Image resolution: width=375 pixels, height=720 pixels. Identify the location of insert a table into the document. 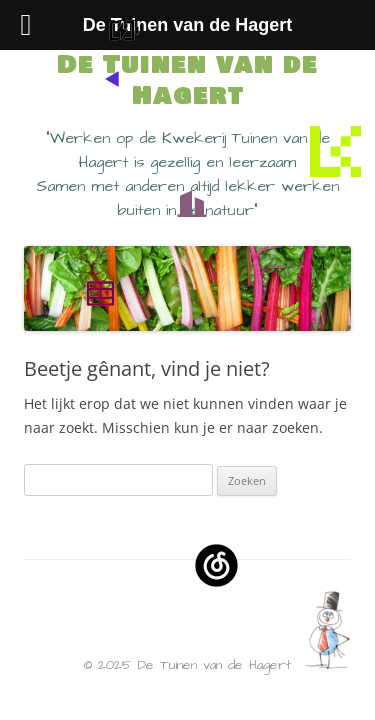
(100, 293).